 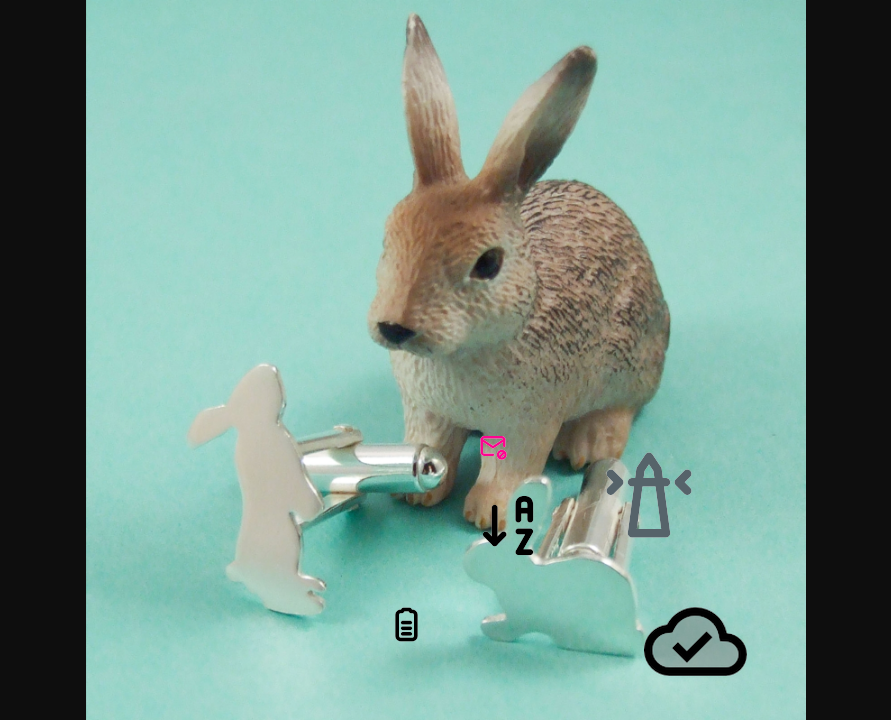 I want to click on navigate to lighthouse or maritime location, so click(x=649, y=495).